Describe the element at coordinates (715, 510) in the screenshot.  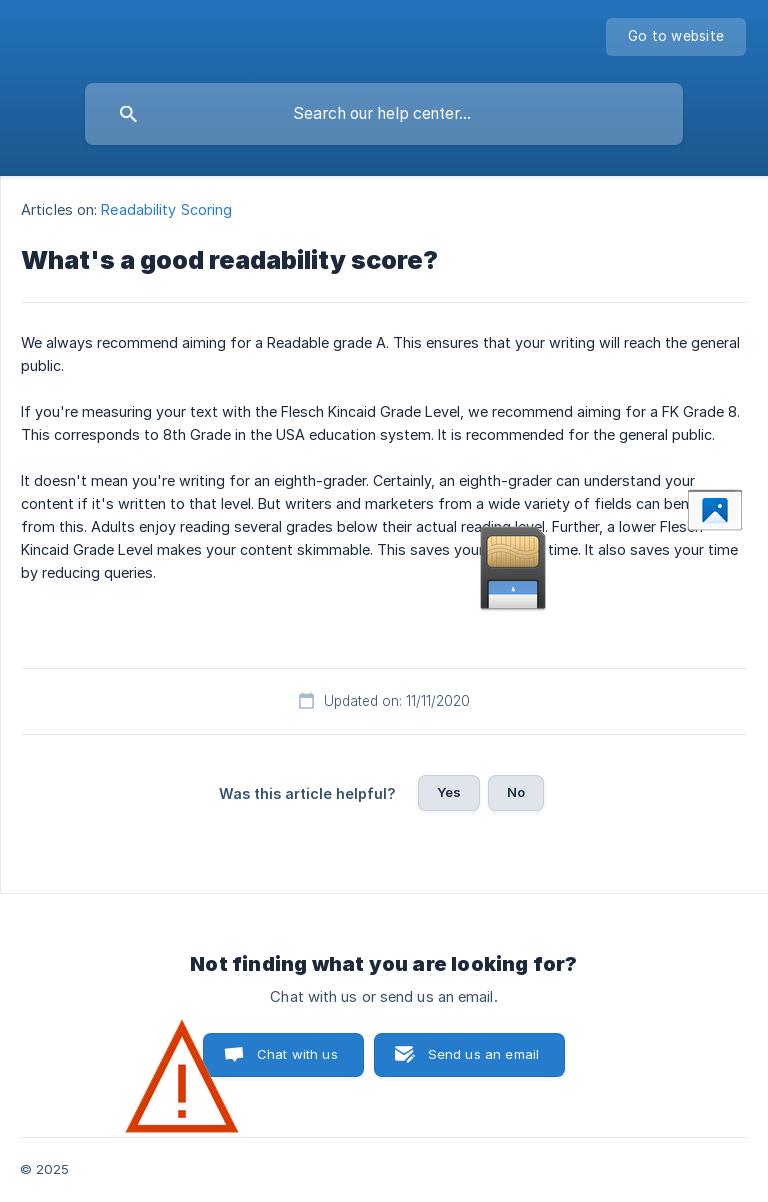
I see `open photos app` at that location.